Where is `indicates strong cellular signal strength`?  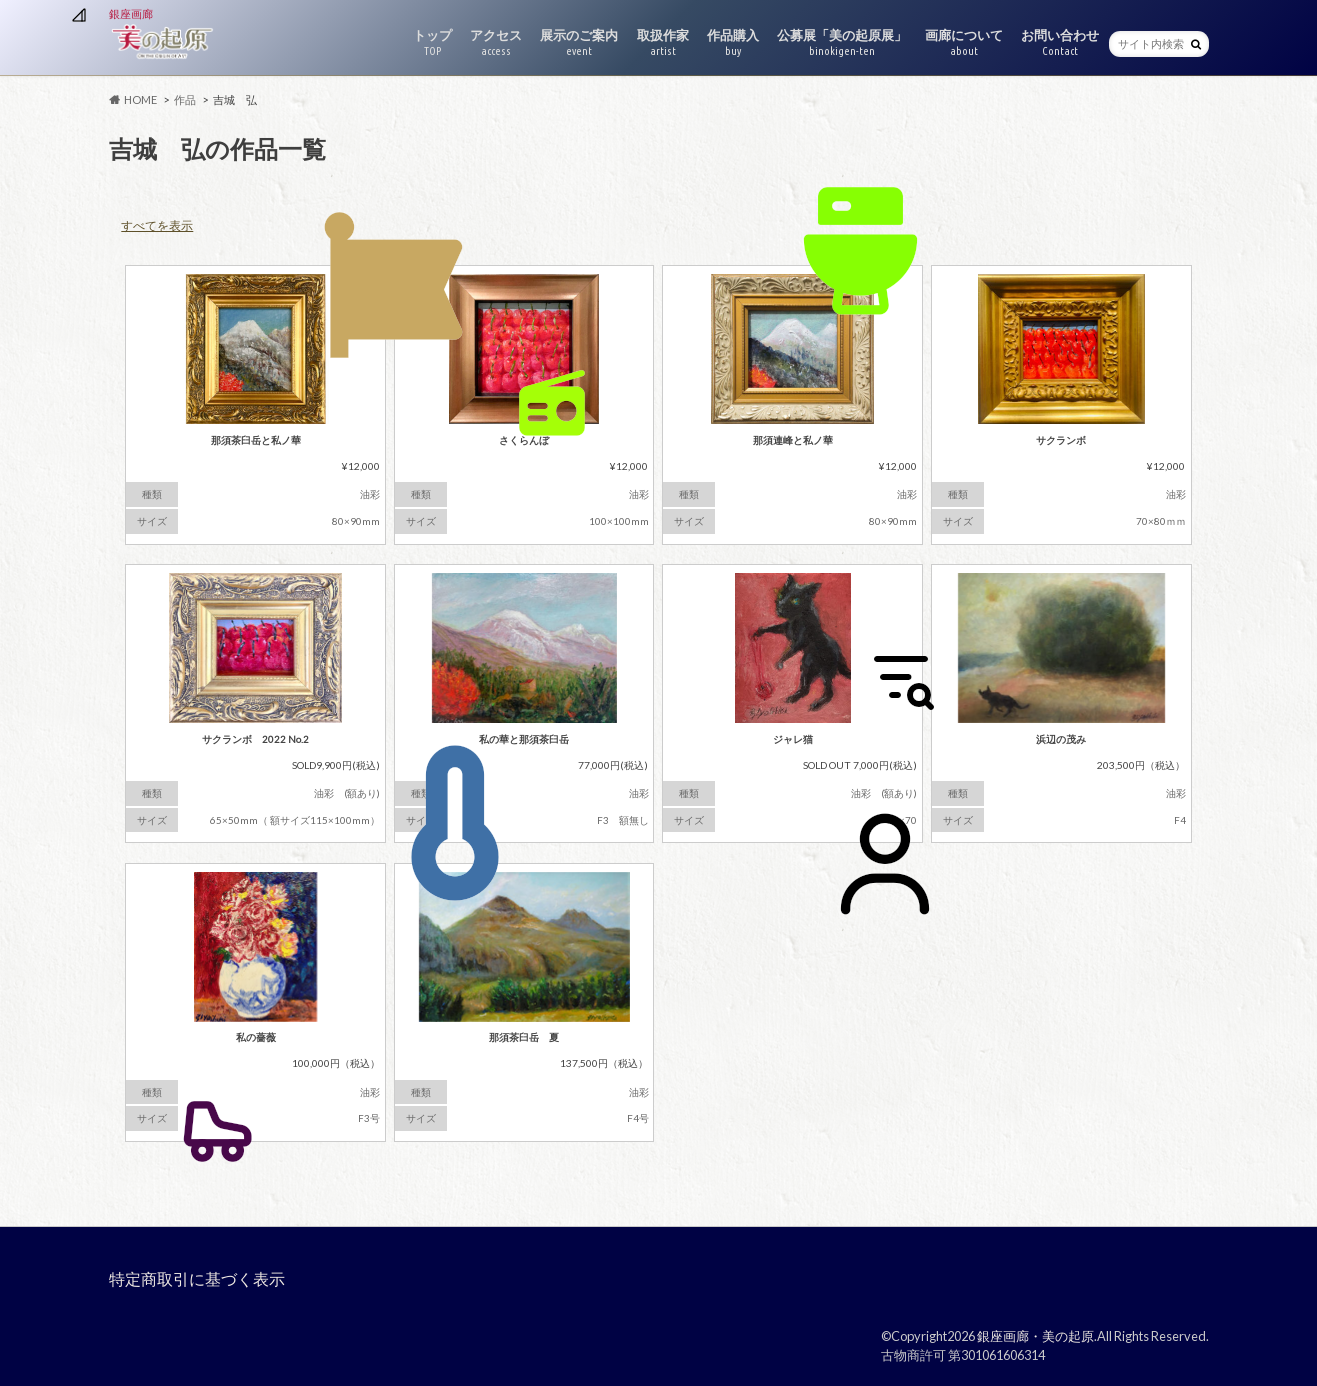 indicates strong cellular signal strength is located at coordinates (79, 15).